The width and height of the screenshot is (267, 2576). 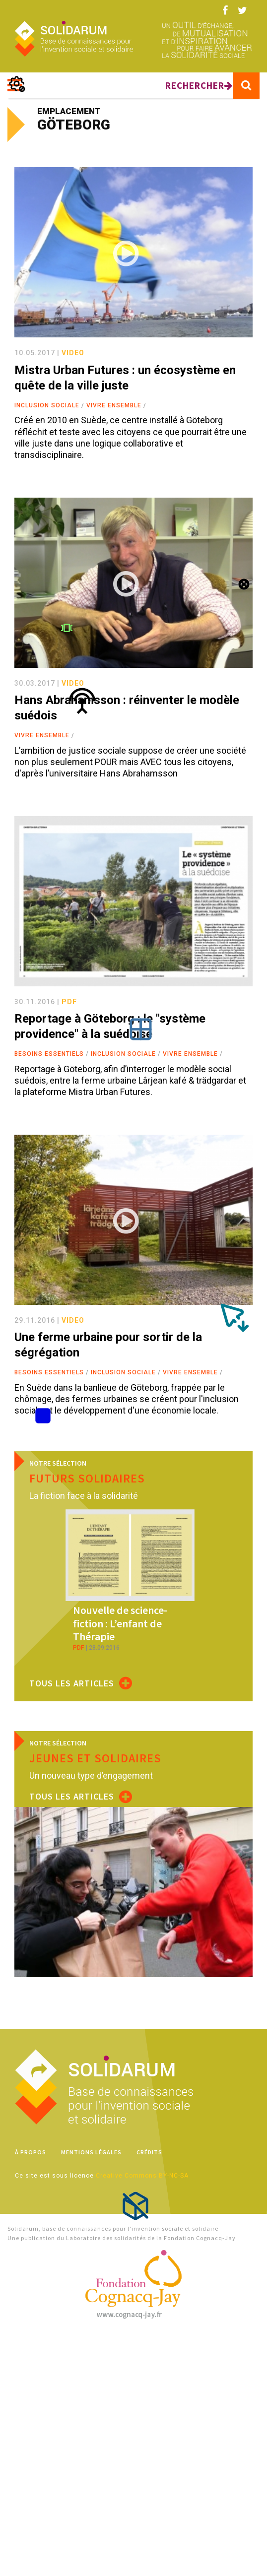 I want to click on scroll or navigate downward, so click(x=233, y=1316).